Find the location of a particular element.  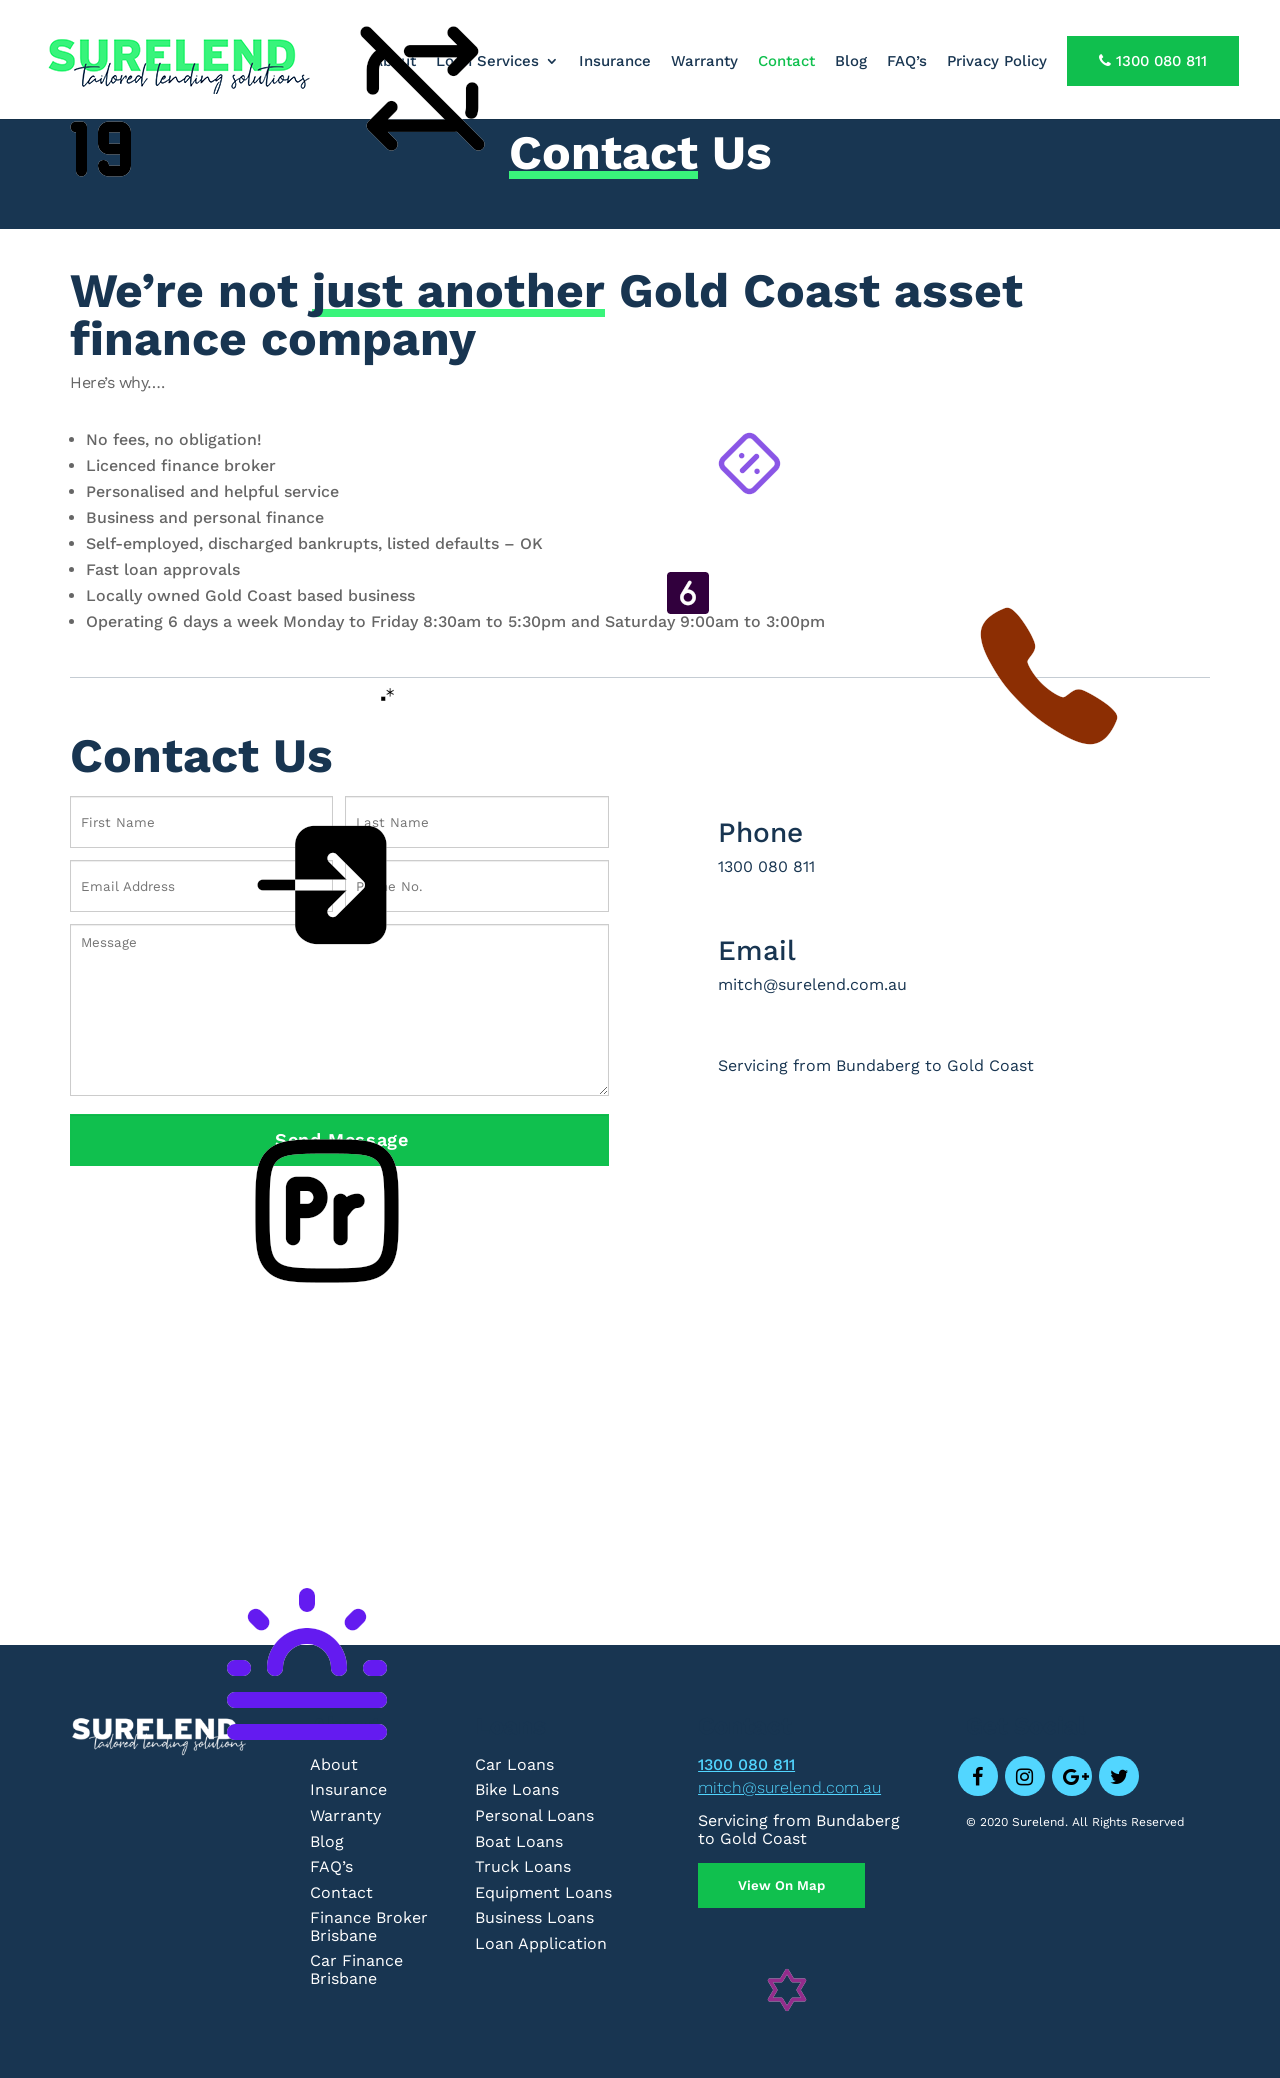

indicates 19 items or notifications is located at coordinates (98, 149).